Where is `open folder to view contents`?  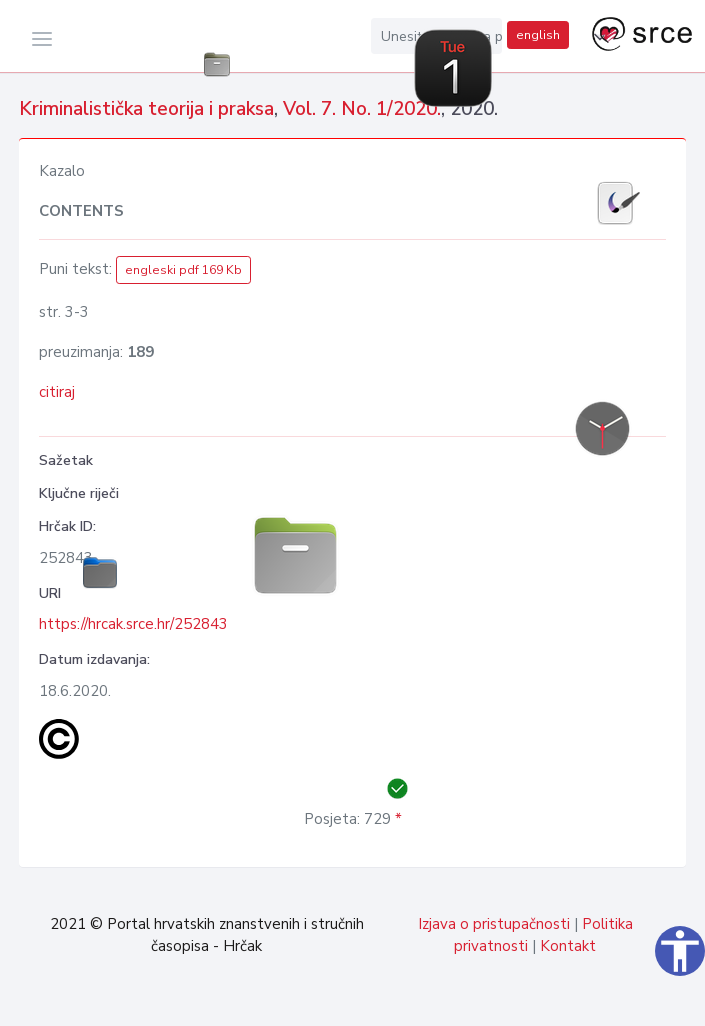
open folder to view contents is located at coordinates (100, 572).